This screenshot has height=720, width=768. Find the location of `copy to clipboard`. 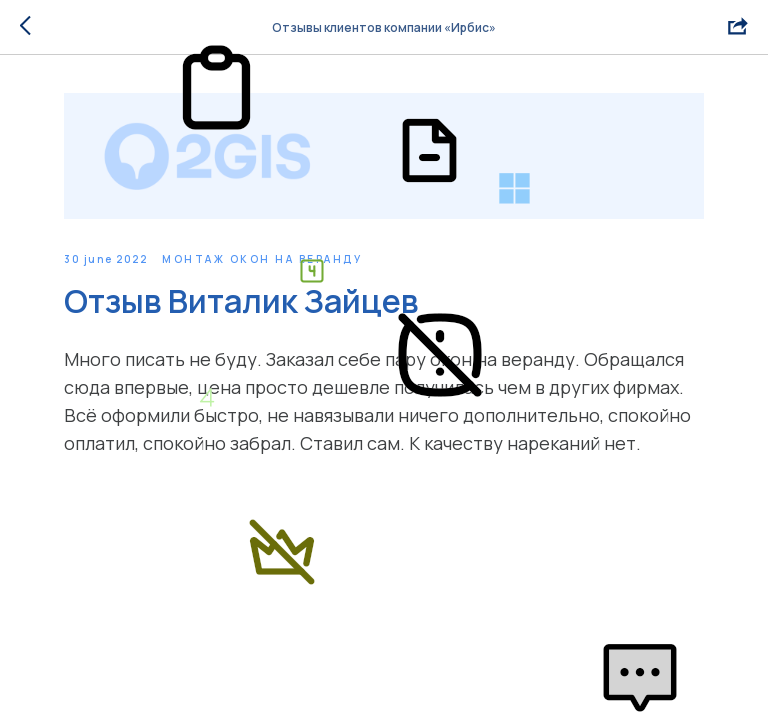

copy to clipboard is located at coordinates (216, 87).